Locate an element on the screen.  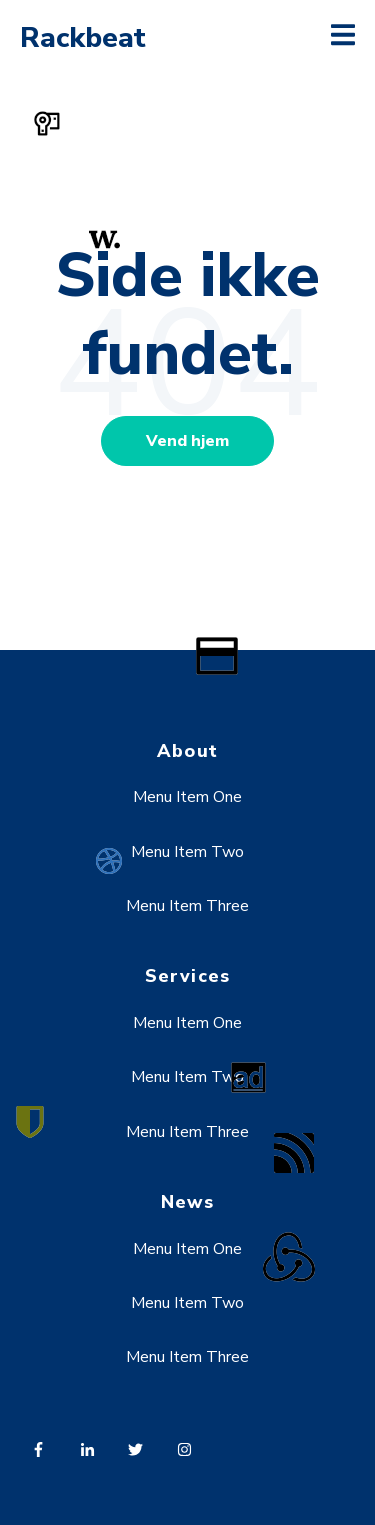
DV camcorder or digital video camera is located at coordinates (47, 123).